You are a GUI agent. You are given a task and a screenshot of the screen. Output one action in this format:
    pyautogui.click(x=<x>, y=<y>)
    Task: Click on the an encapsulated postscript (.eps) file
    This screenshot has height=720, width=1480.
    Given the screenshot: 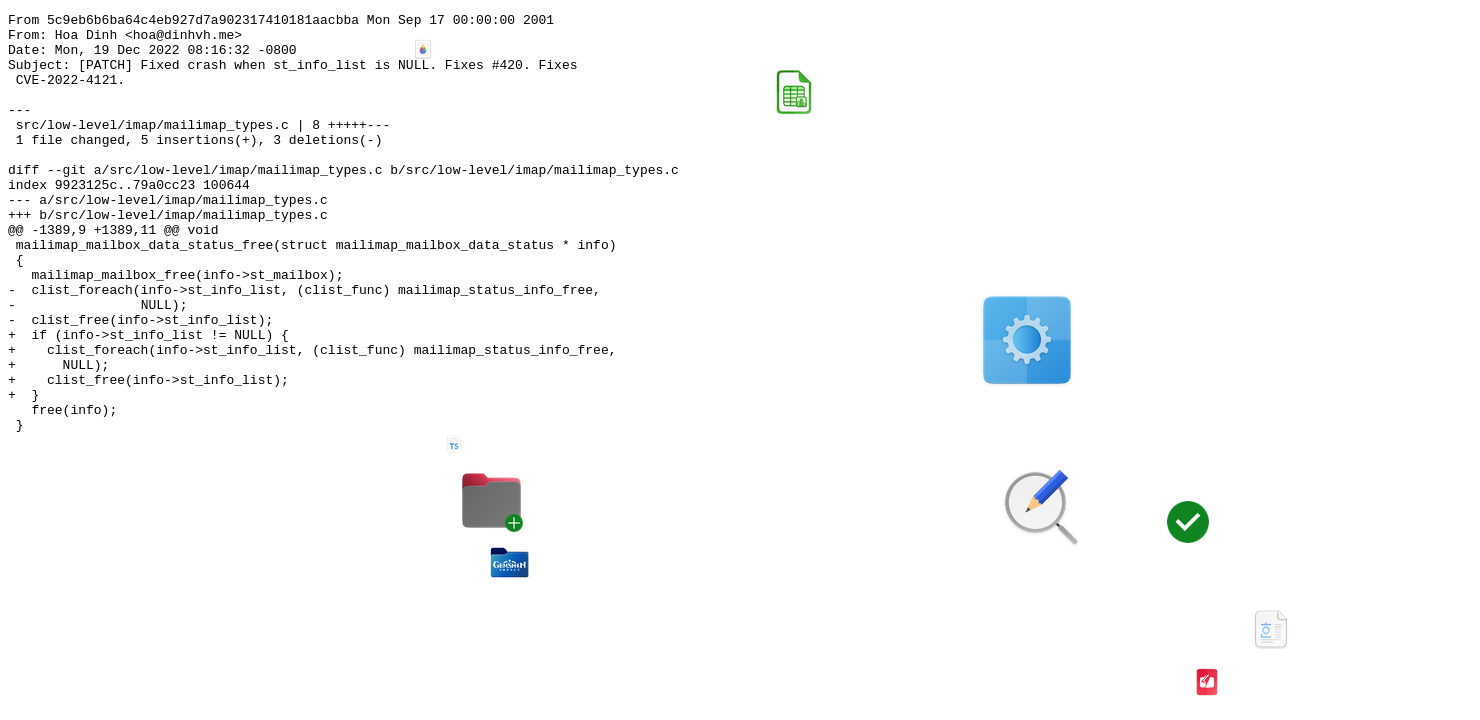 What is the action you would take?
    pyautogui.click(x=1207, y=682)
    